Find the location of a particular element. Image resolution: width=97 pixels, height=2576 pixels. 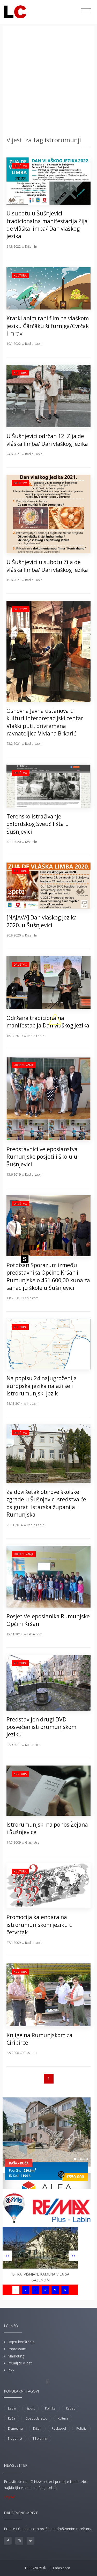

tap to start voice recording is located at coordinates (58, 1574).